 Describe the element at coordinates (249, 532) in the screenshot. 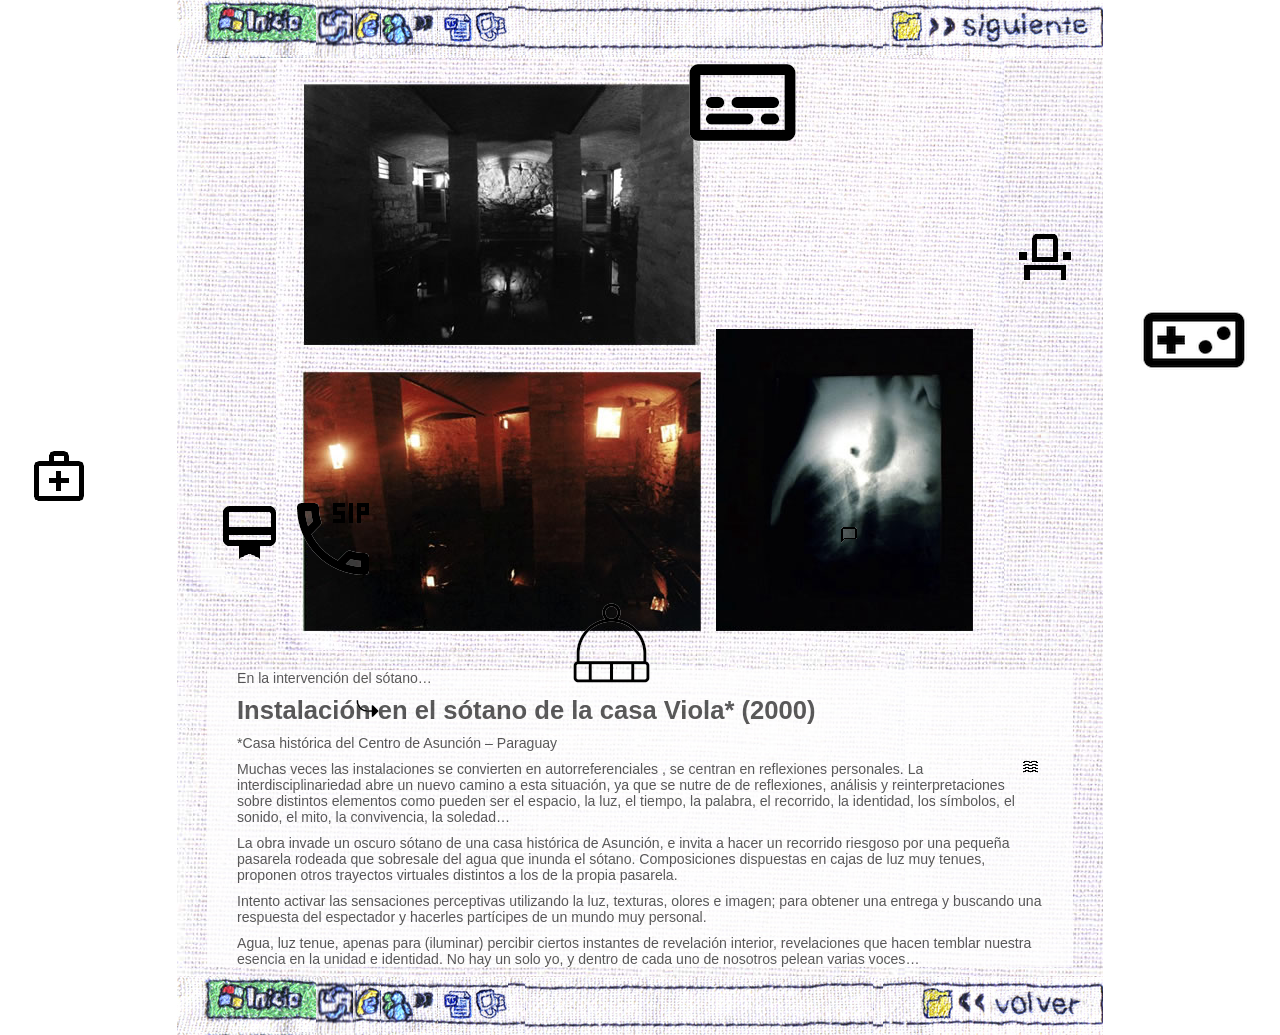

I see `view membership card details` at that location.